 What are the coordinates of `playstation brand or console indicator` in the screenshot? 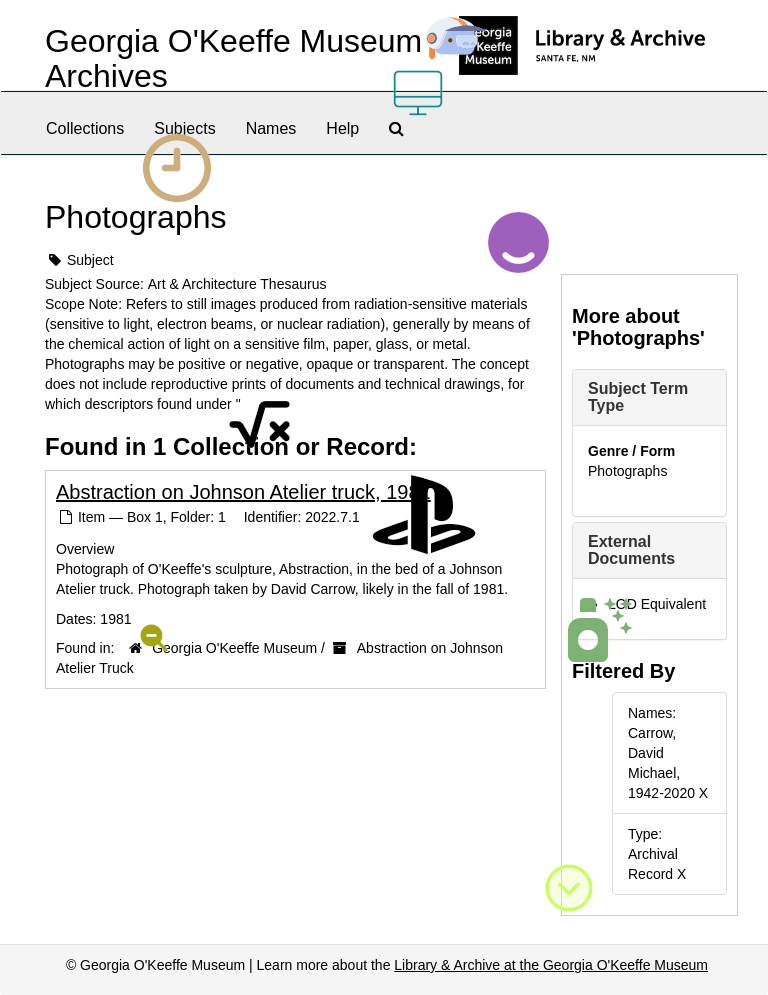 It's located at (424, 515).